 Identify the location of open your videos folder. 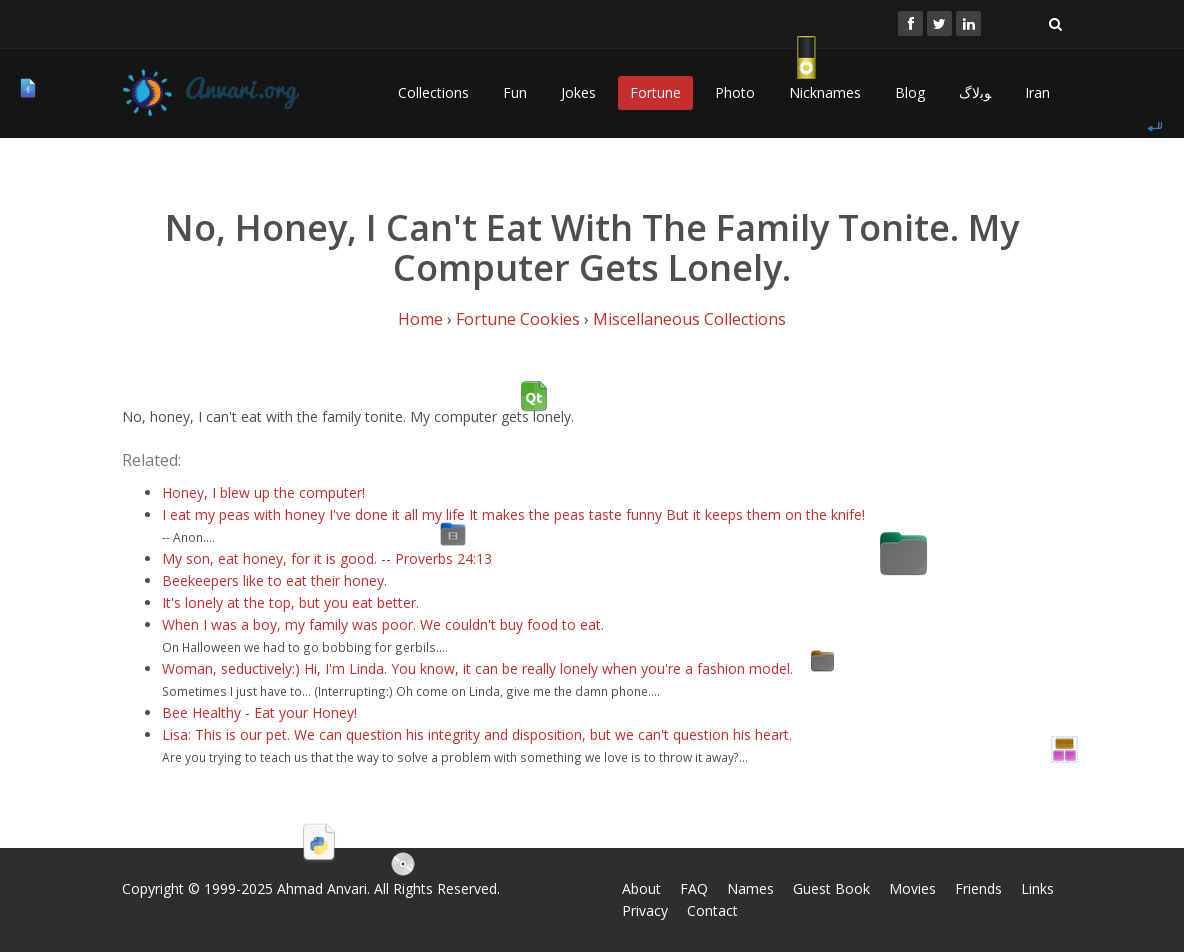
(453, 534).